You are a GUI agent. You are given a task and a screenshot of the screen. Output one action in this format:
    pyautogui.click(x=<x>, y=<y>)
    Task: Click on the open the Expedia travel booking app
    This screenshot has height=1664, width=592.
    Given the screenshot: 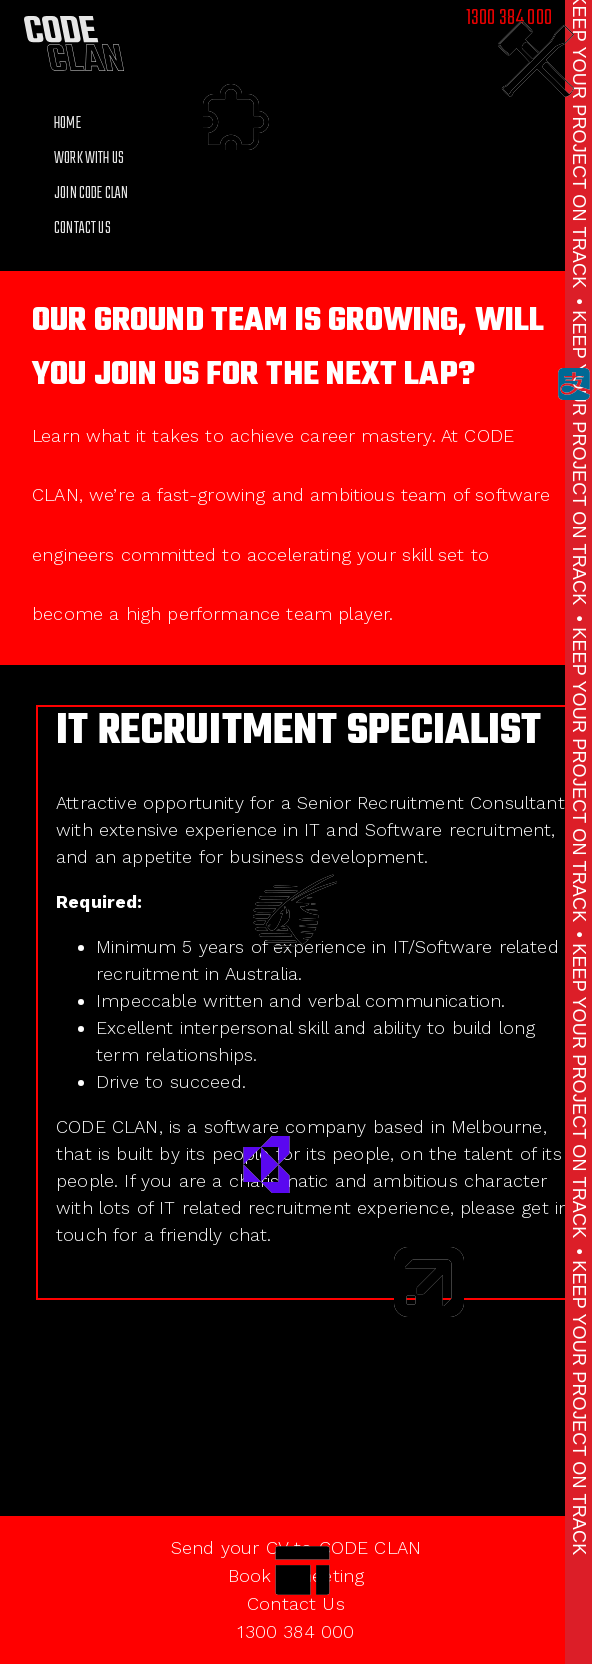 What is the action you would take?
    pyautogui.click(x=429, y=1282)
    